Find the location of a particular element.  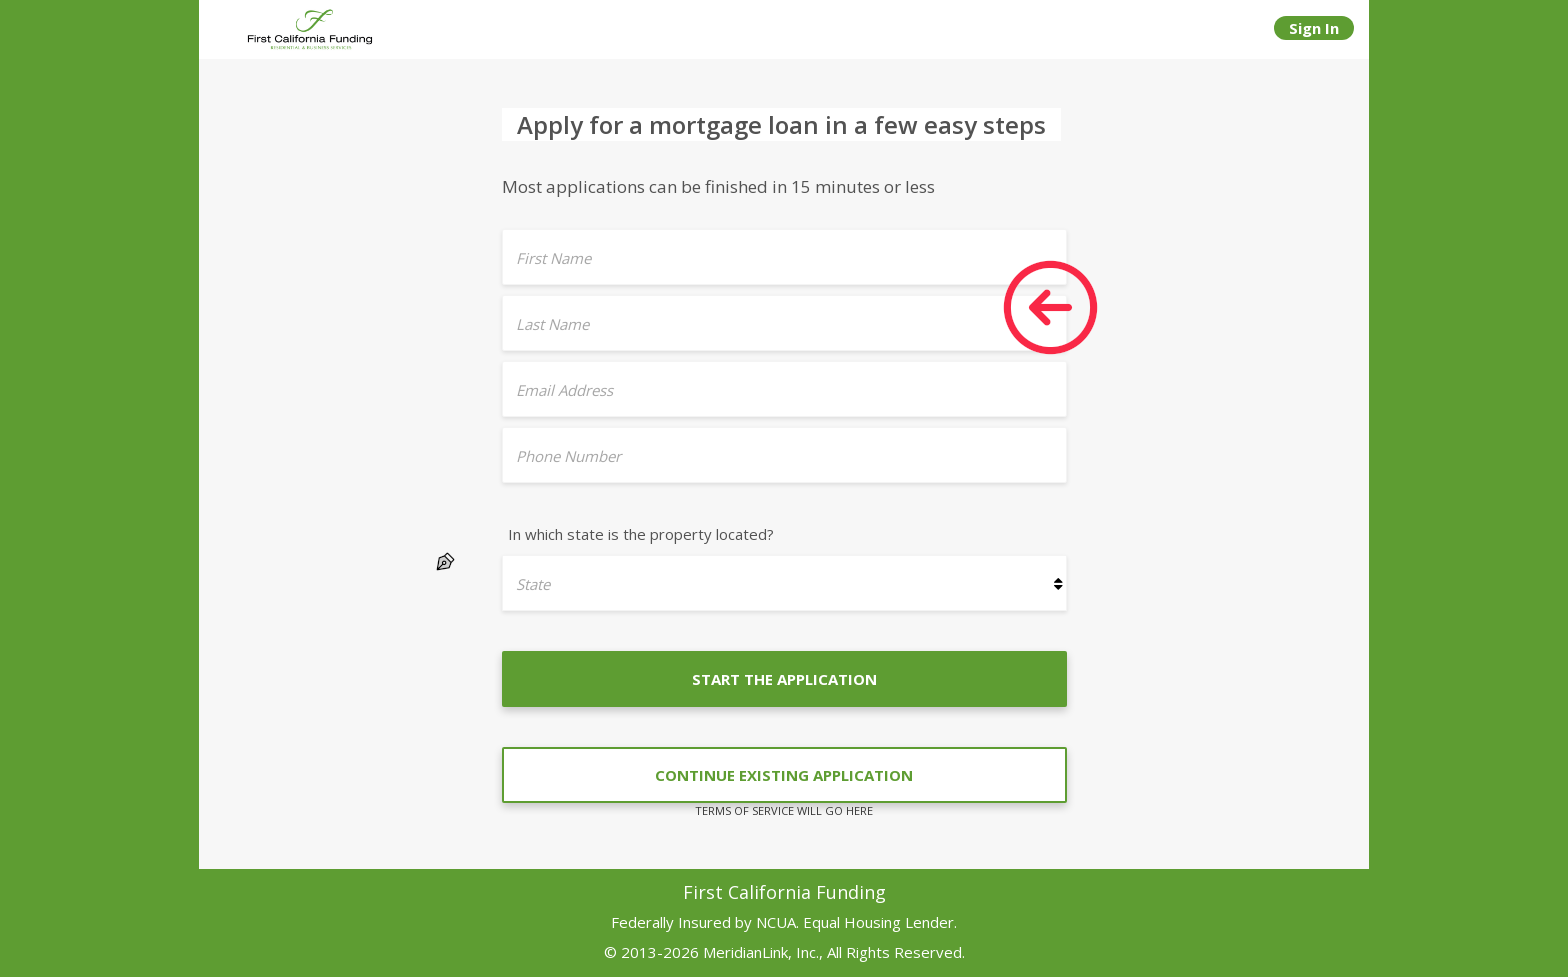

go back to the previous screen is located at coordinates (1050, 307).